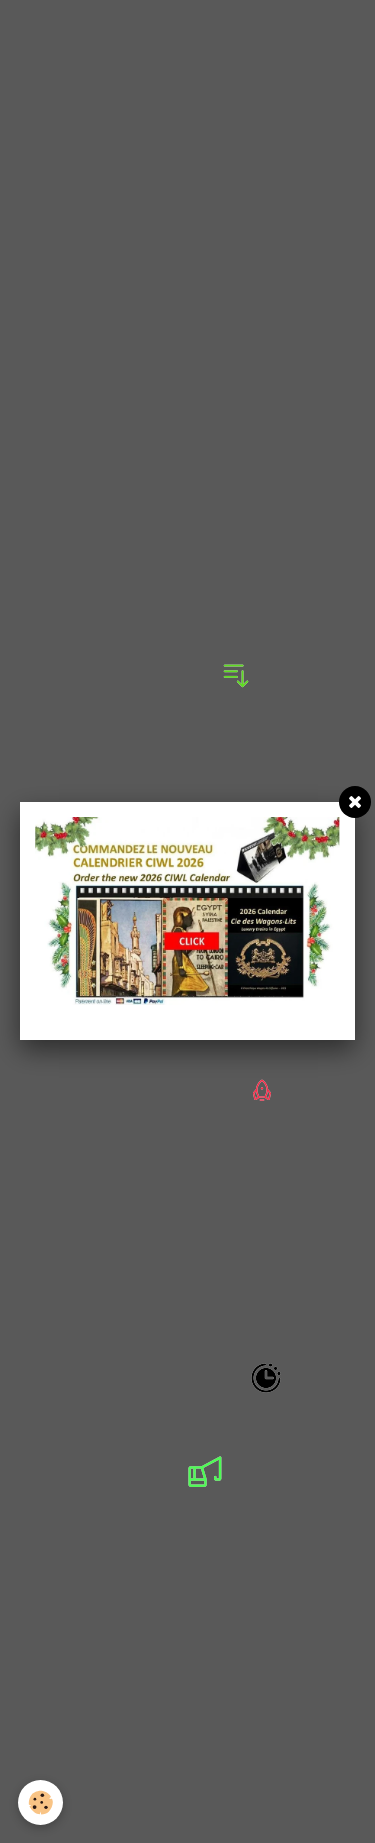 This screenshot has width=375, height=1843. What do you see at coordinates (205, 1473) in the screenshot?
I see `construction or building in progress` at bounding box center [205, 1473].